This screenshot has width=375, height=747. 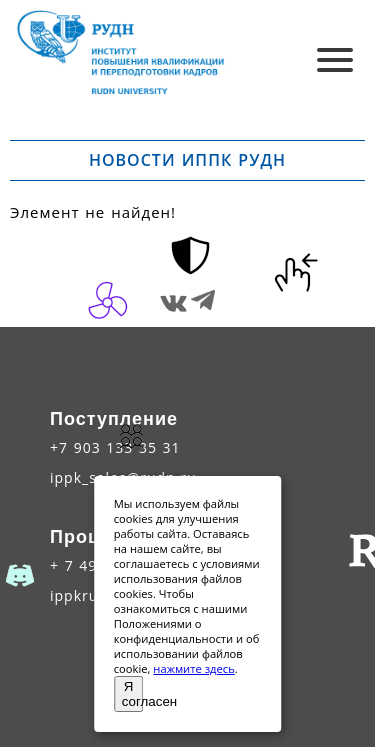 What do you see at coordinates (107, 302) in the screenshot?
I see `adjust fan or ventilation settings` at bounding box center [107, 302].